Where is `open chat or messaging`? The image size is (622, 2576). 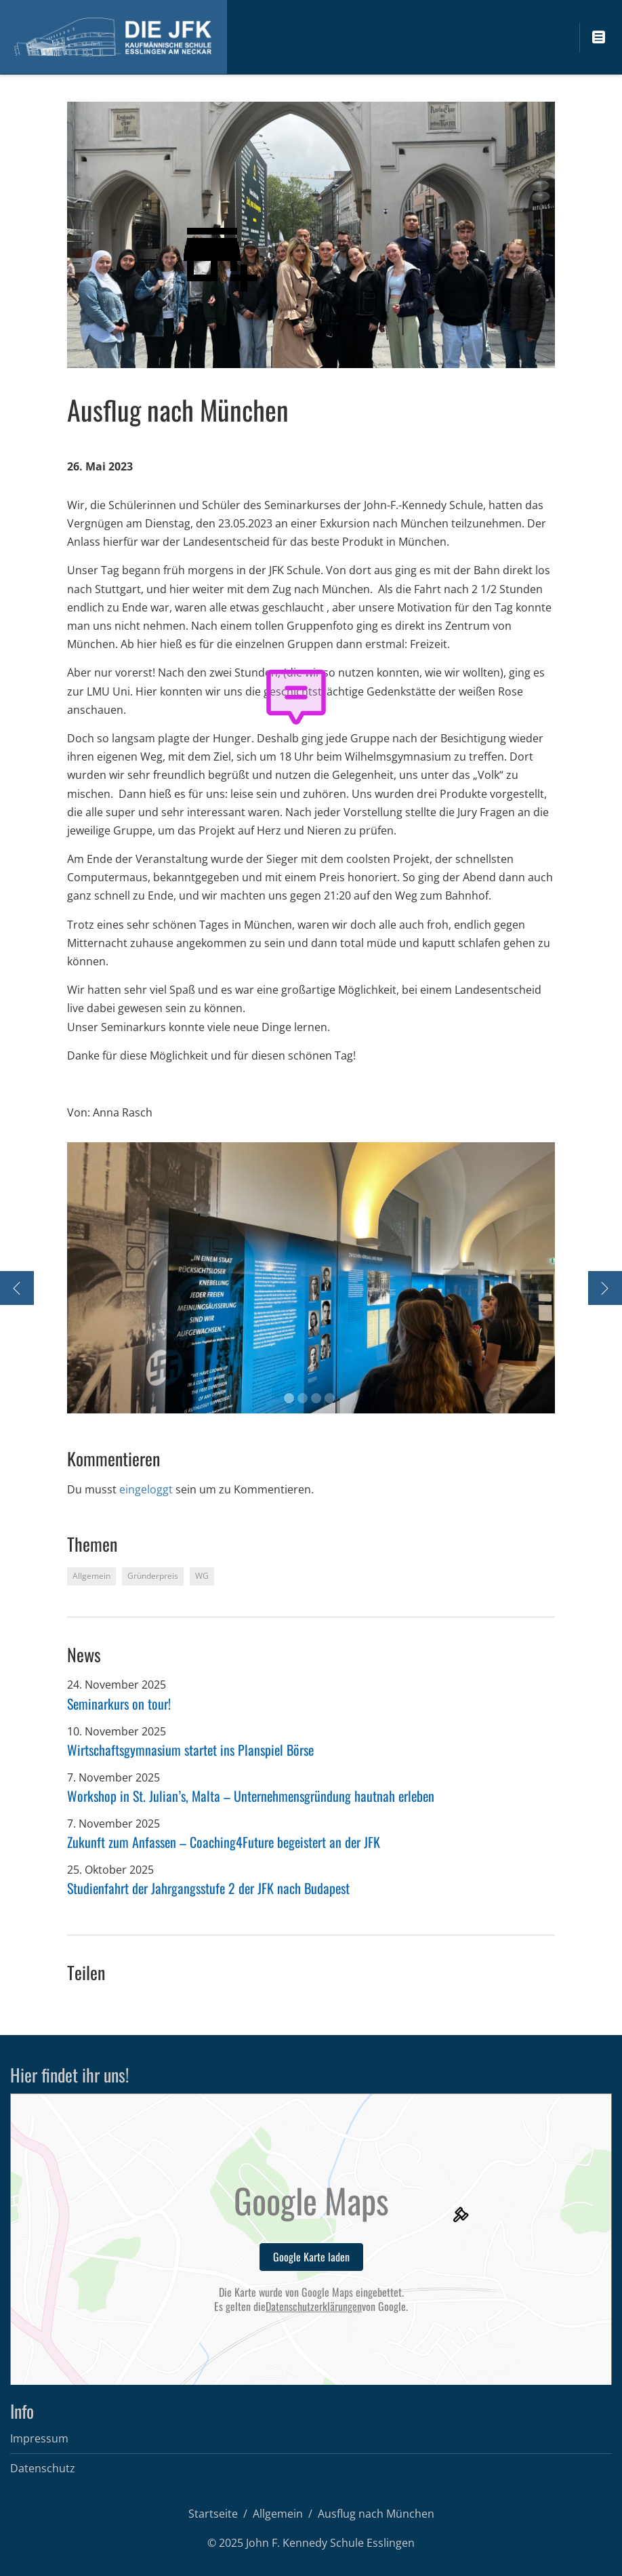
open chat or messaging is located at coordinates (296, 695).